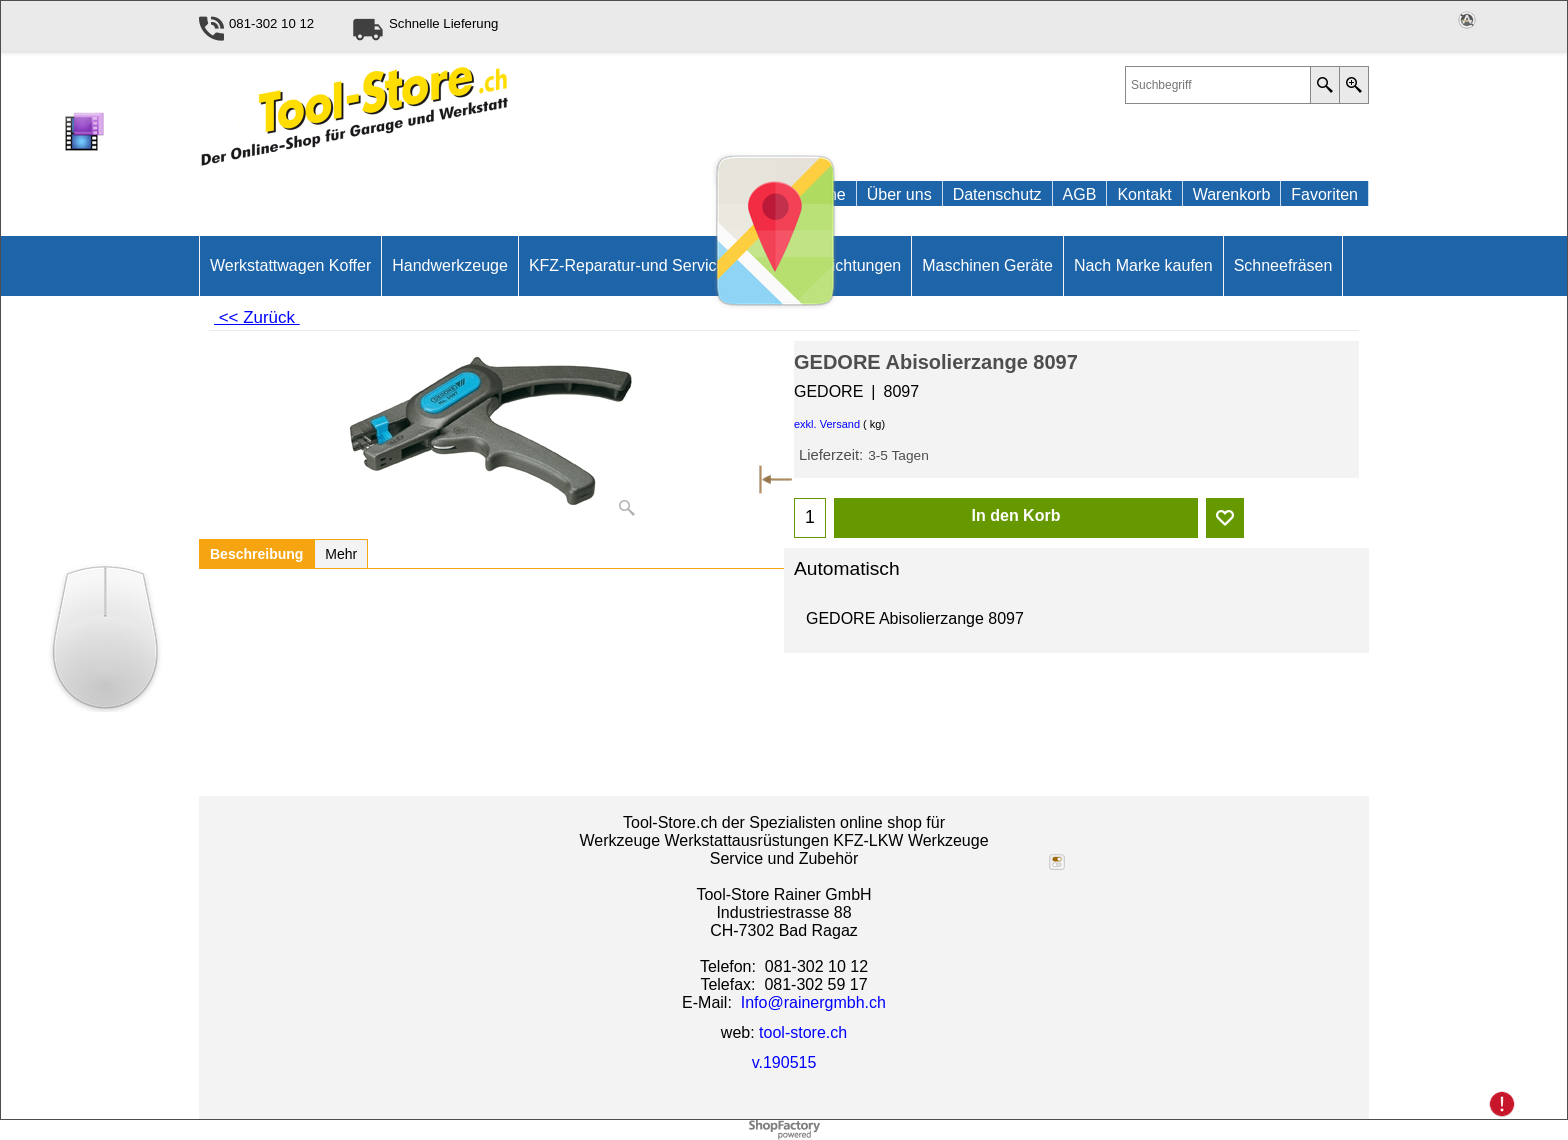 The image size is (1568, 1140). I want to click on indicates important or critical status, so click(1502, 1104).